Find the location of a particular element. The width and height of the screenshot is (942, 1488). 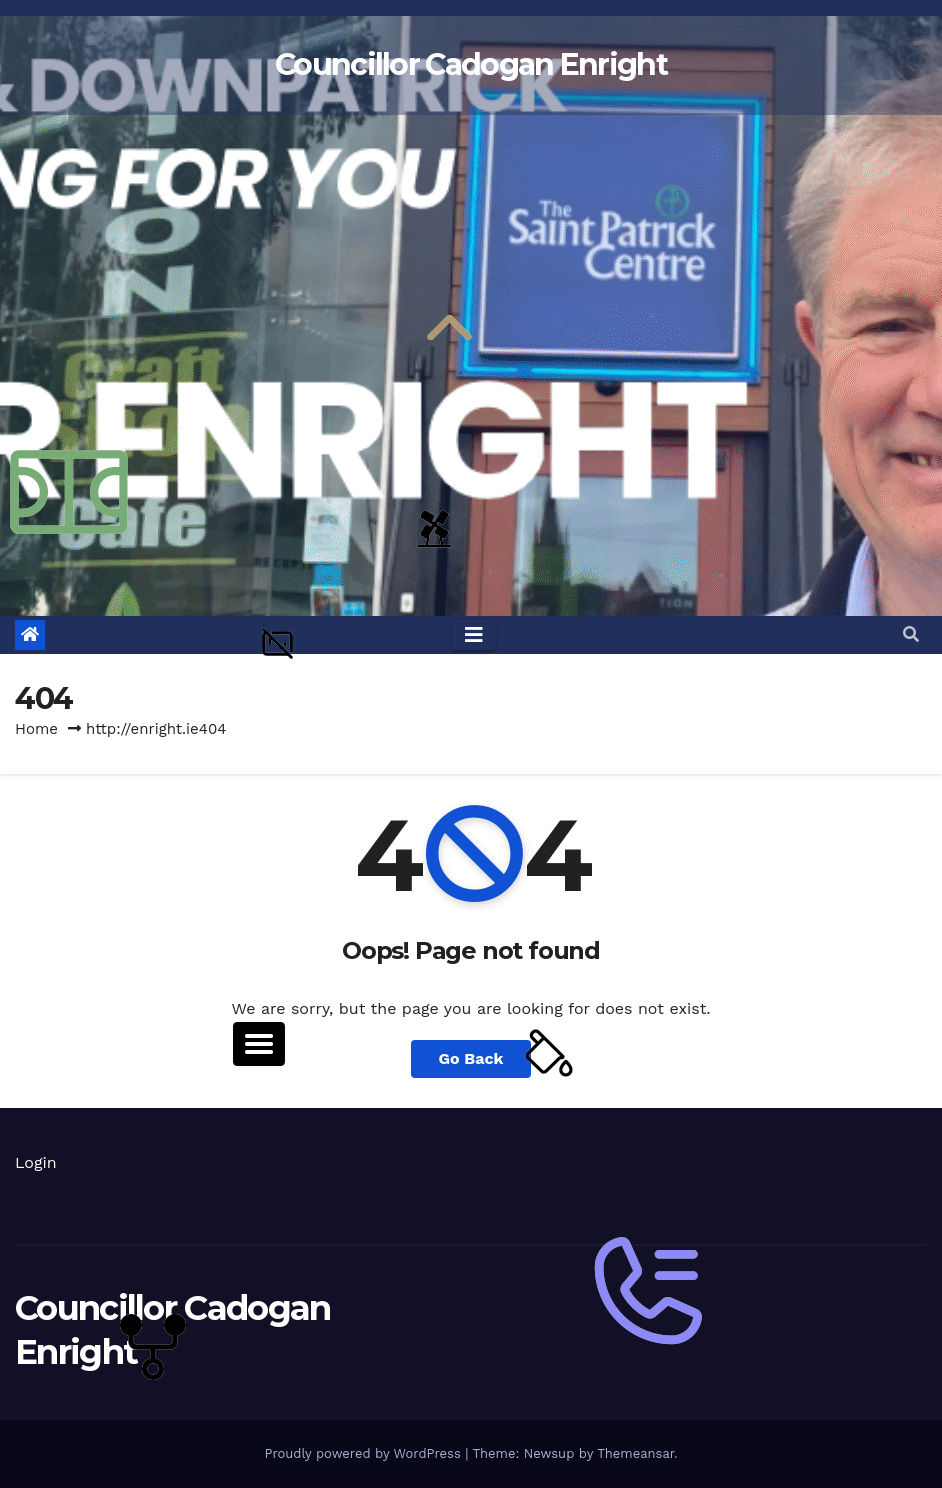

view contact list or phone directory is located at coordinates (650, 1288).